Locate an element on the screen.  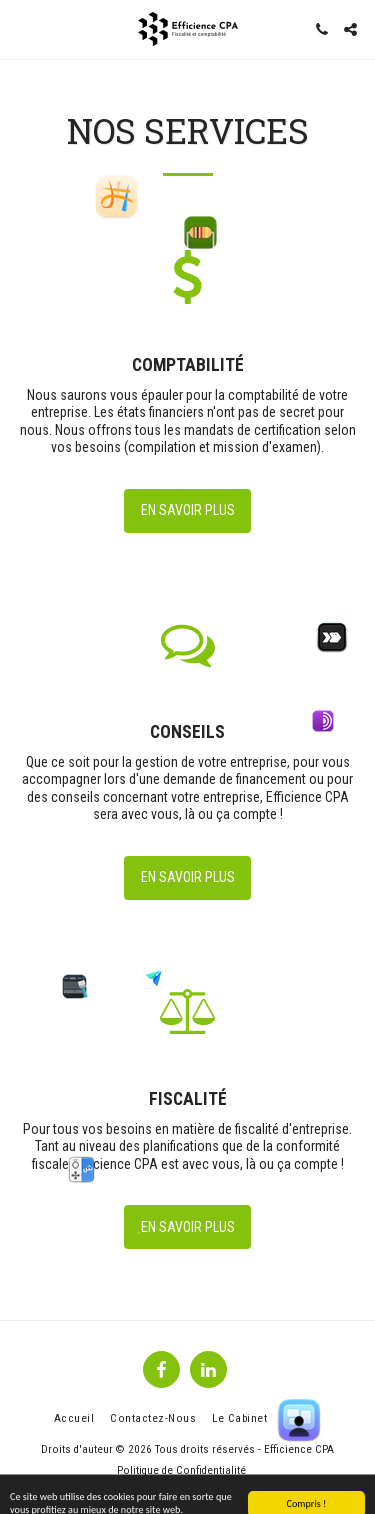
open fish shell terminal application is located at coordinates (332, 637).